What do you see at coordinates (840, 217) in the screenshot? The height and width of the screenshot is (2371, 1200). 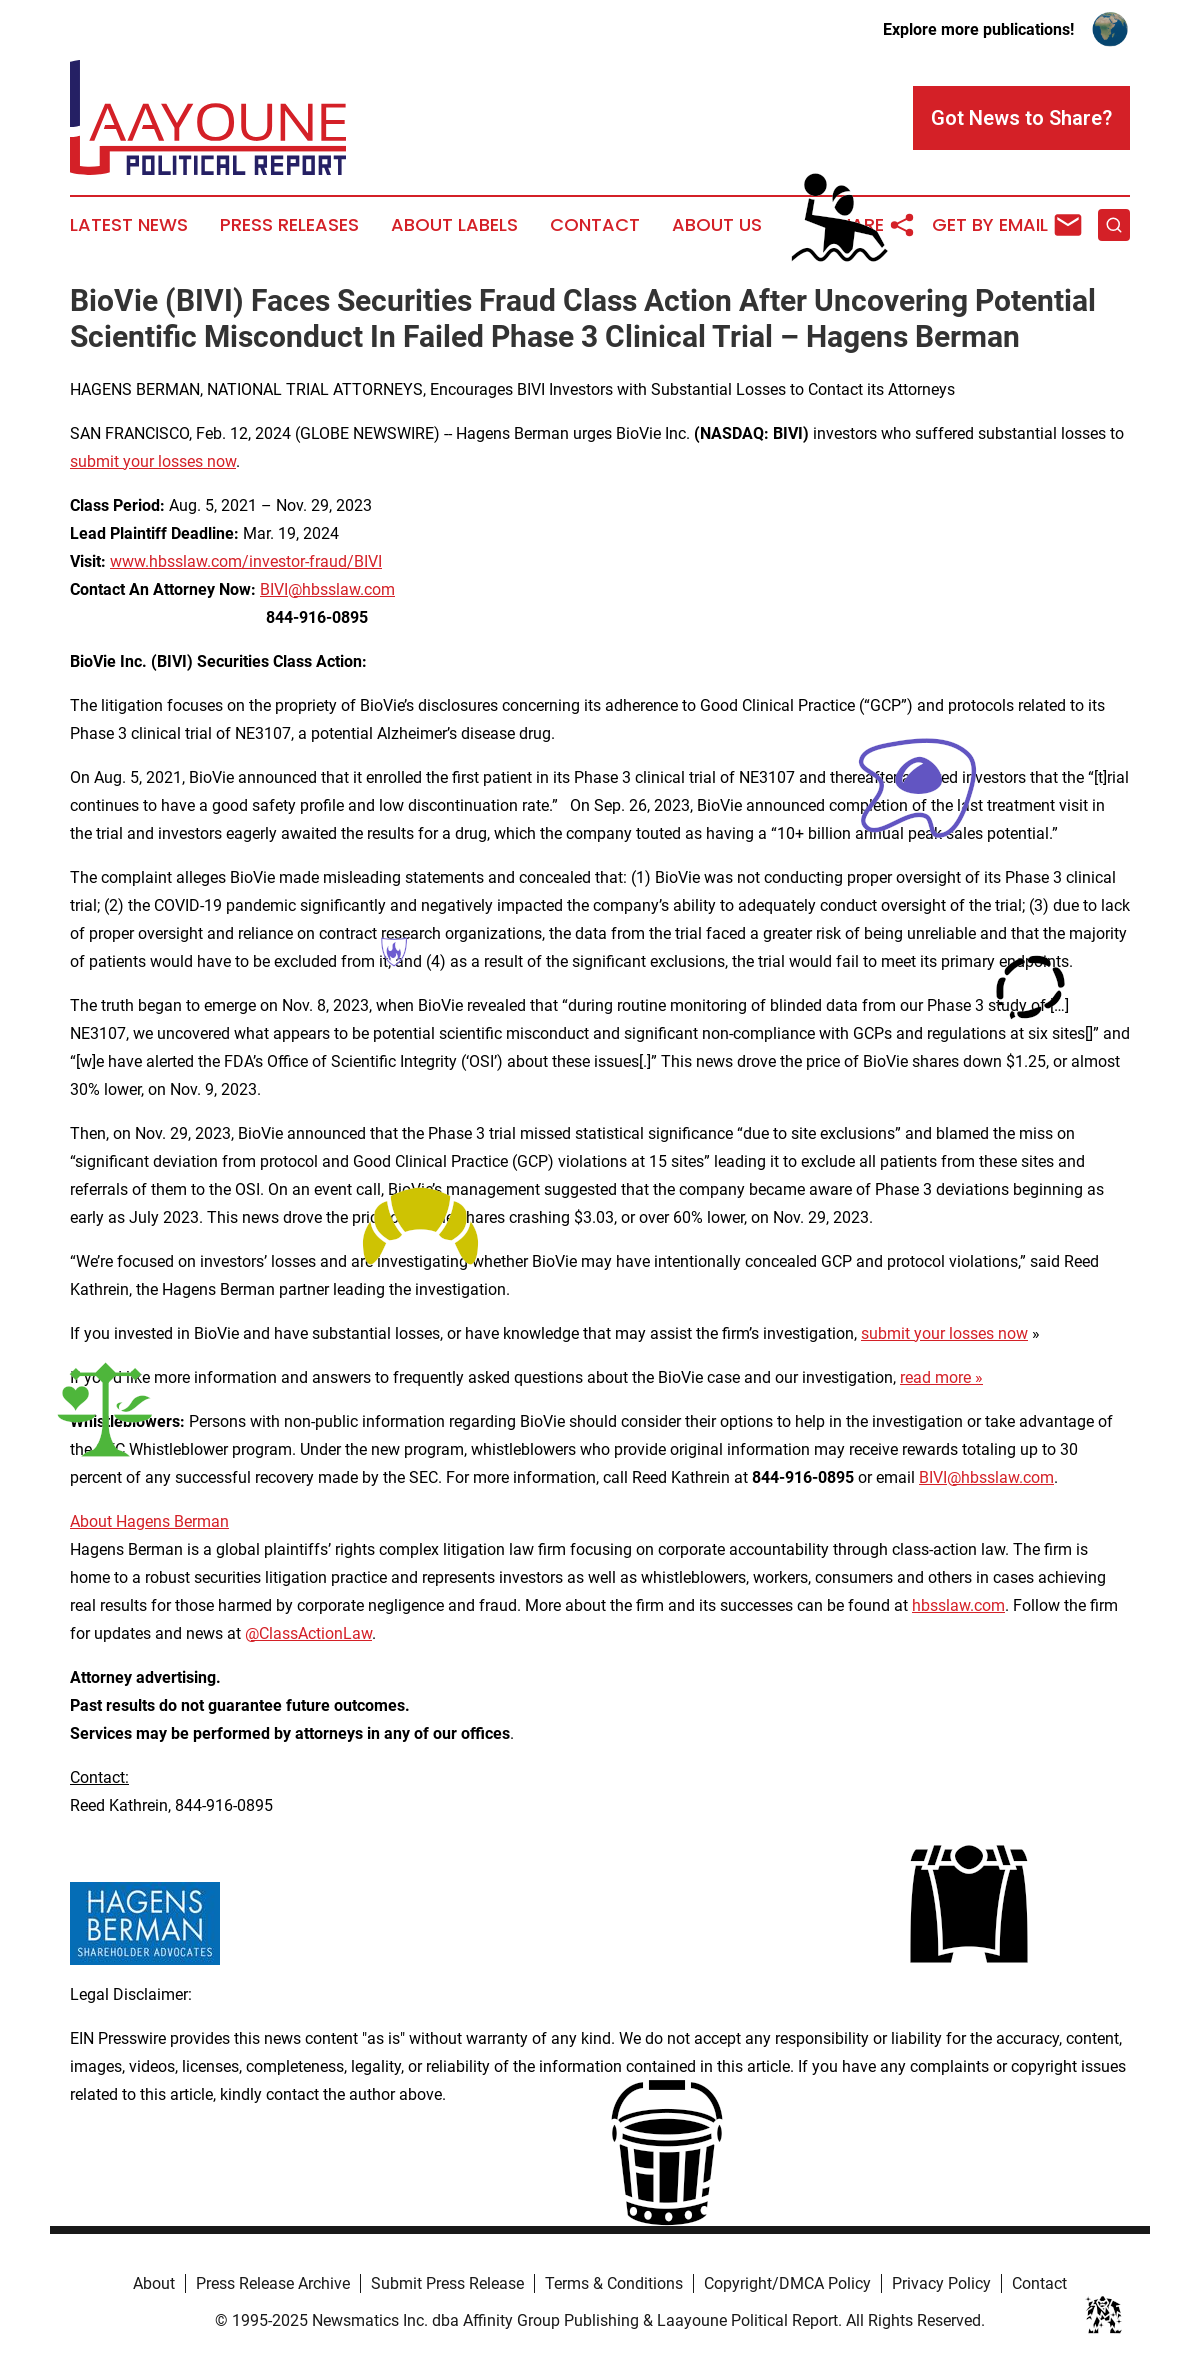 I see `access water polo game or activity` at bounding box center [840, 217].